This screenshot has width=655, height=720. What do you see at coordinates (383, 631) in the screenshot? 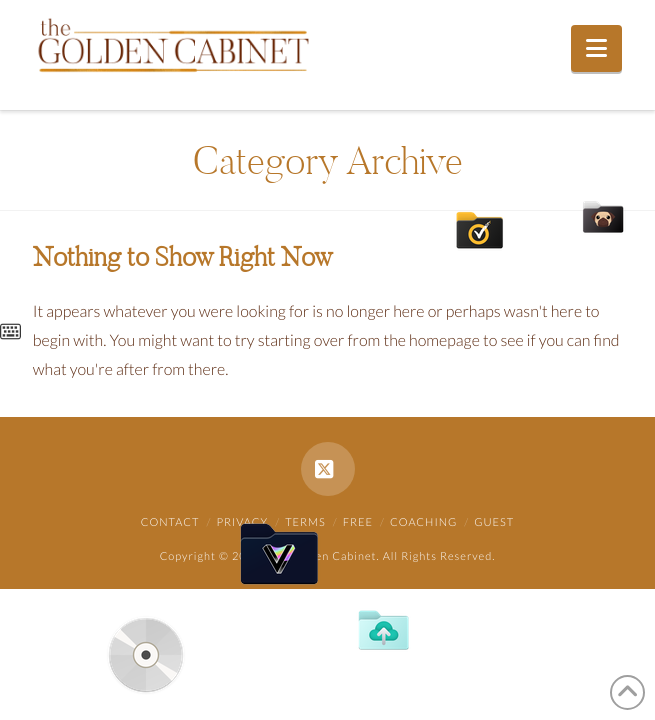
I see `access windows update download folder` at bounding box center [383, 631].